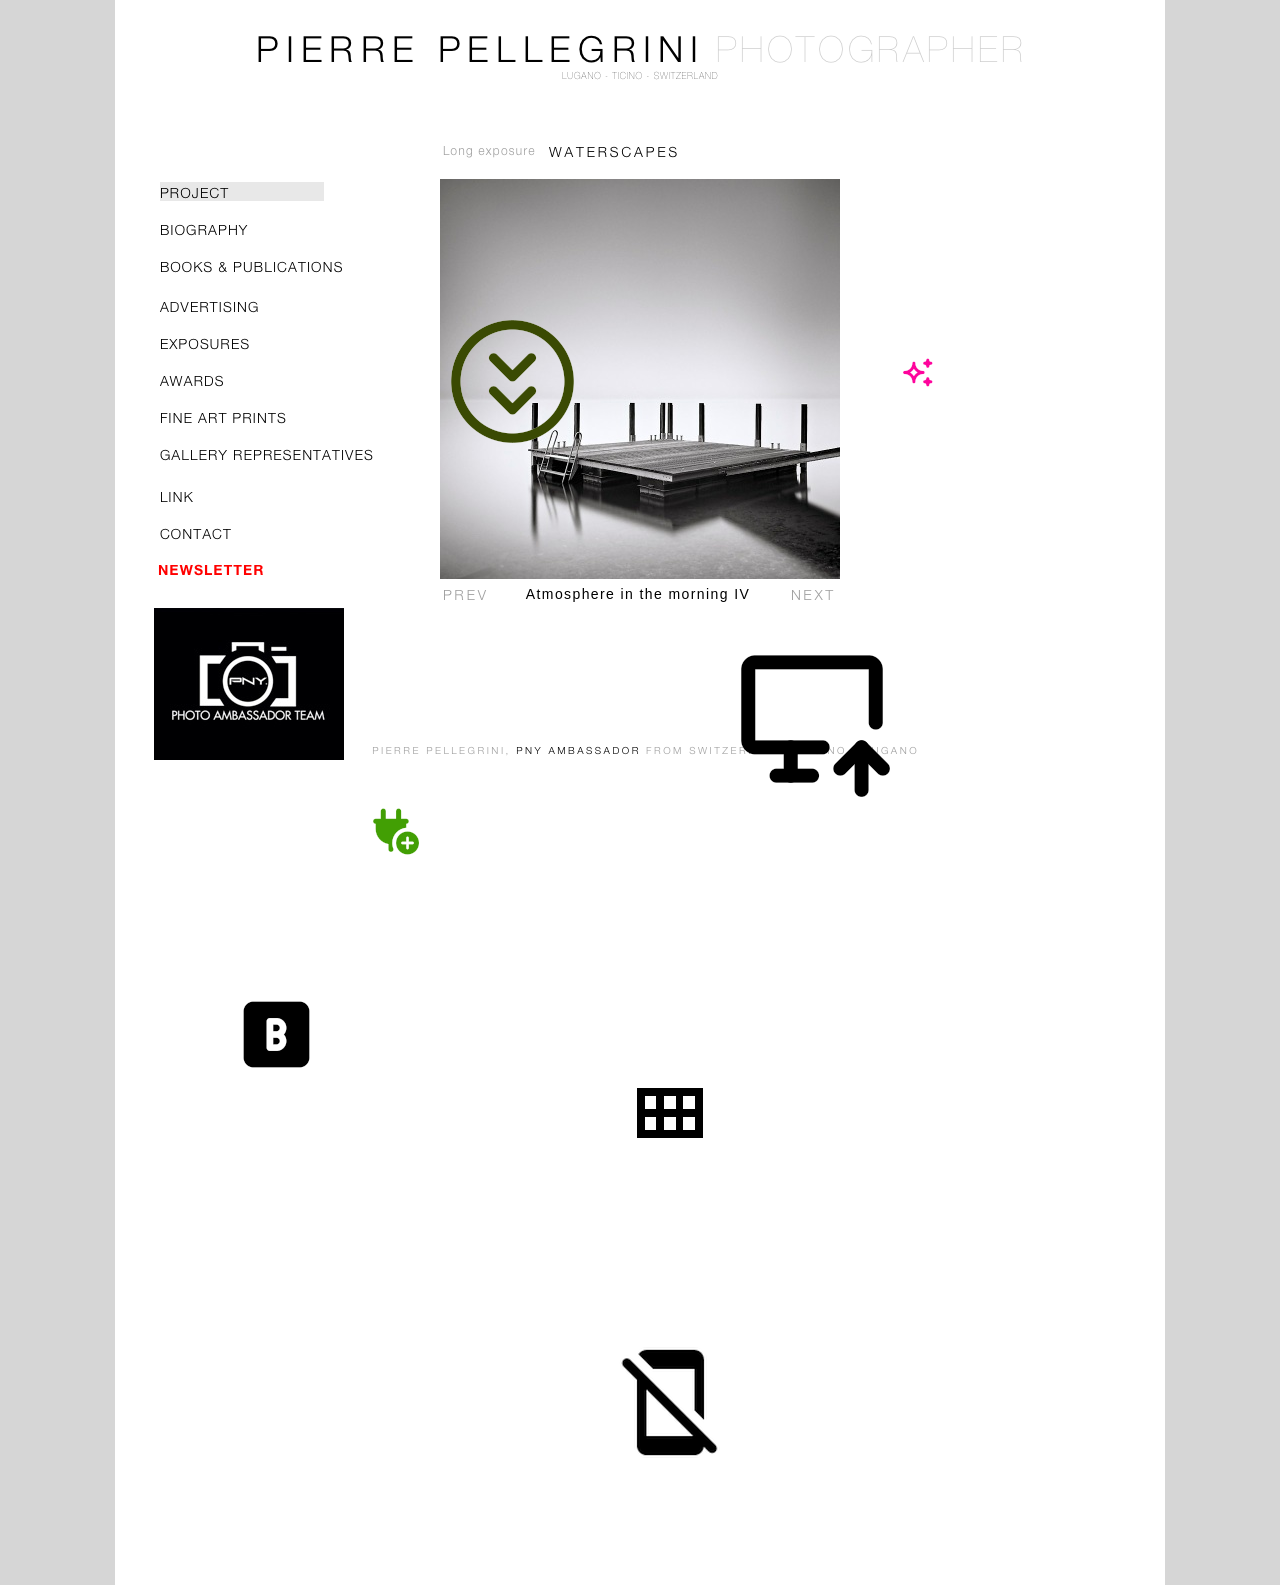  What do you see at coordinates (393, 831) in the screenshot?
I see `add a new power connection or device` at bounding box center [393, 831].